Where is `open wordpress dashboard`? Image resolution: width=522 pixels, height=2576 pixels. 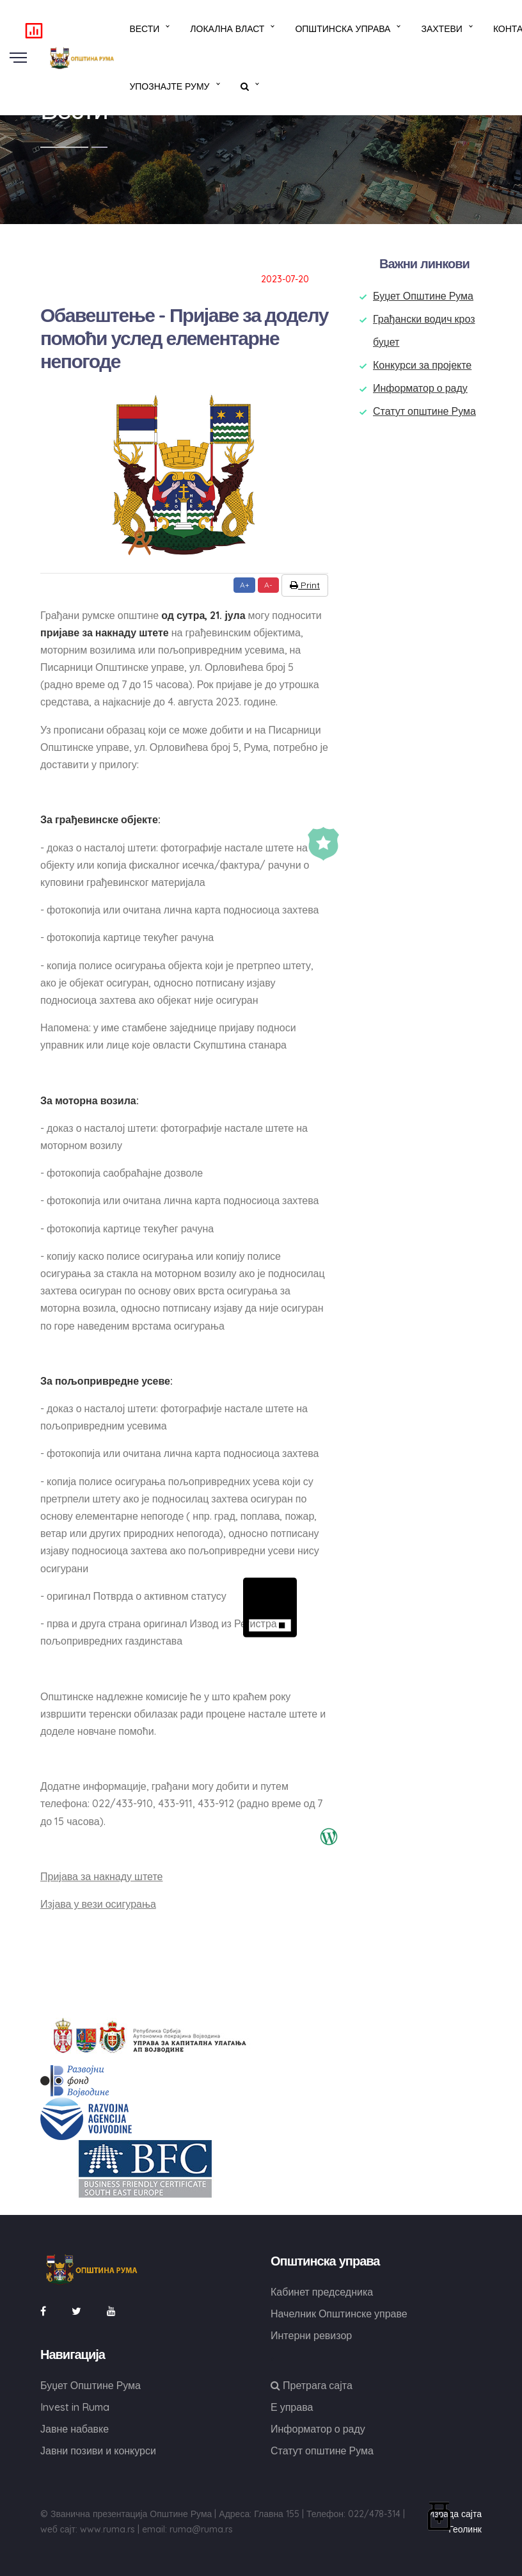 open wordpress dashboard is located at coordinates (329, 1837).